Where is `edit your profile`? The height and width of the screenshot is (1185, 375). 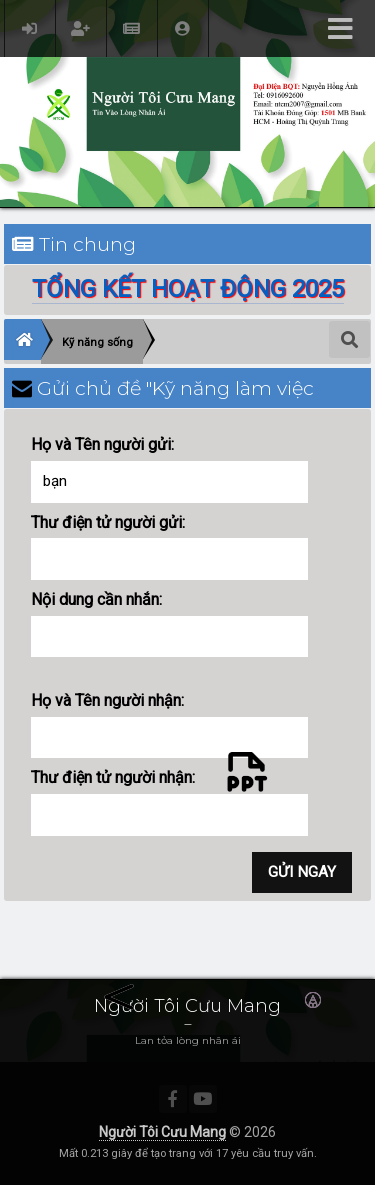
edit your profile is located at coordinates (313, 1000).